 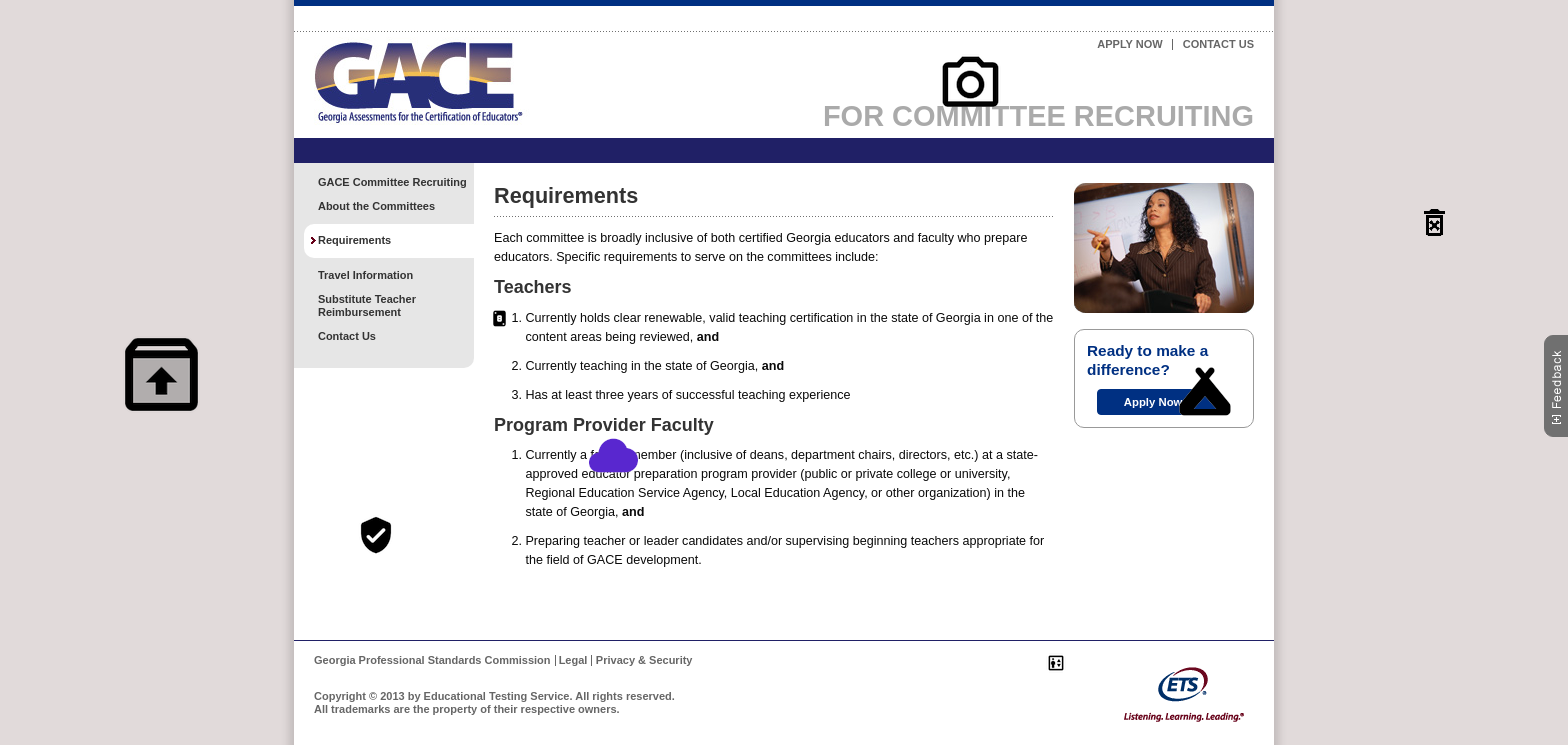 What do you see at coordinates (376, 535) in the screenshot?
I see `indicates a verified or trusted user account` at bounding box center [376, 535].